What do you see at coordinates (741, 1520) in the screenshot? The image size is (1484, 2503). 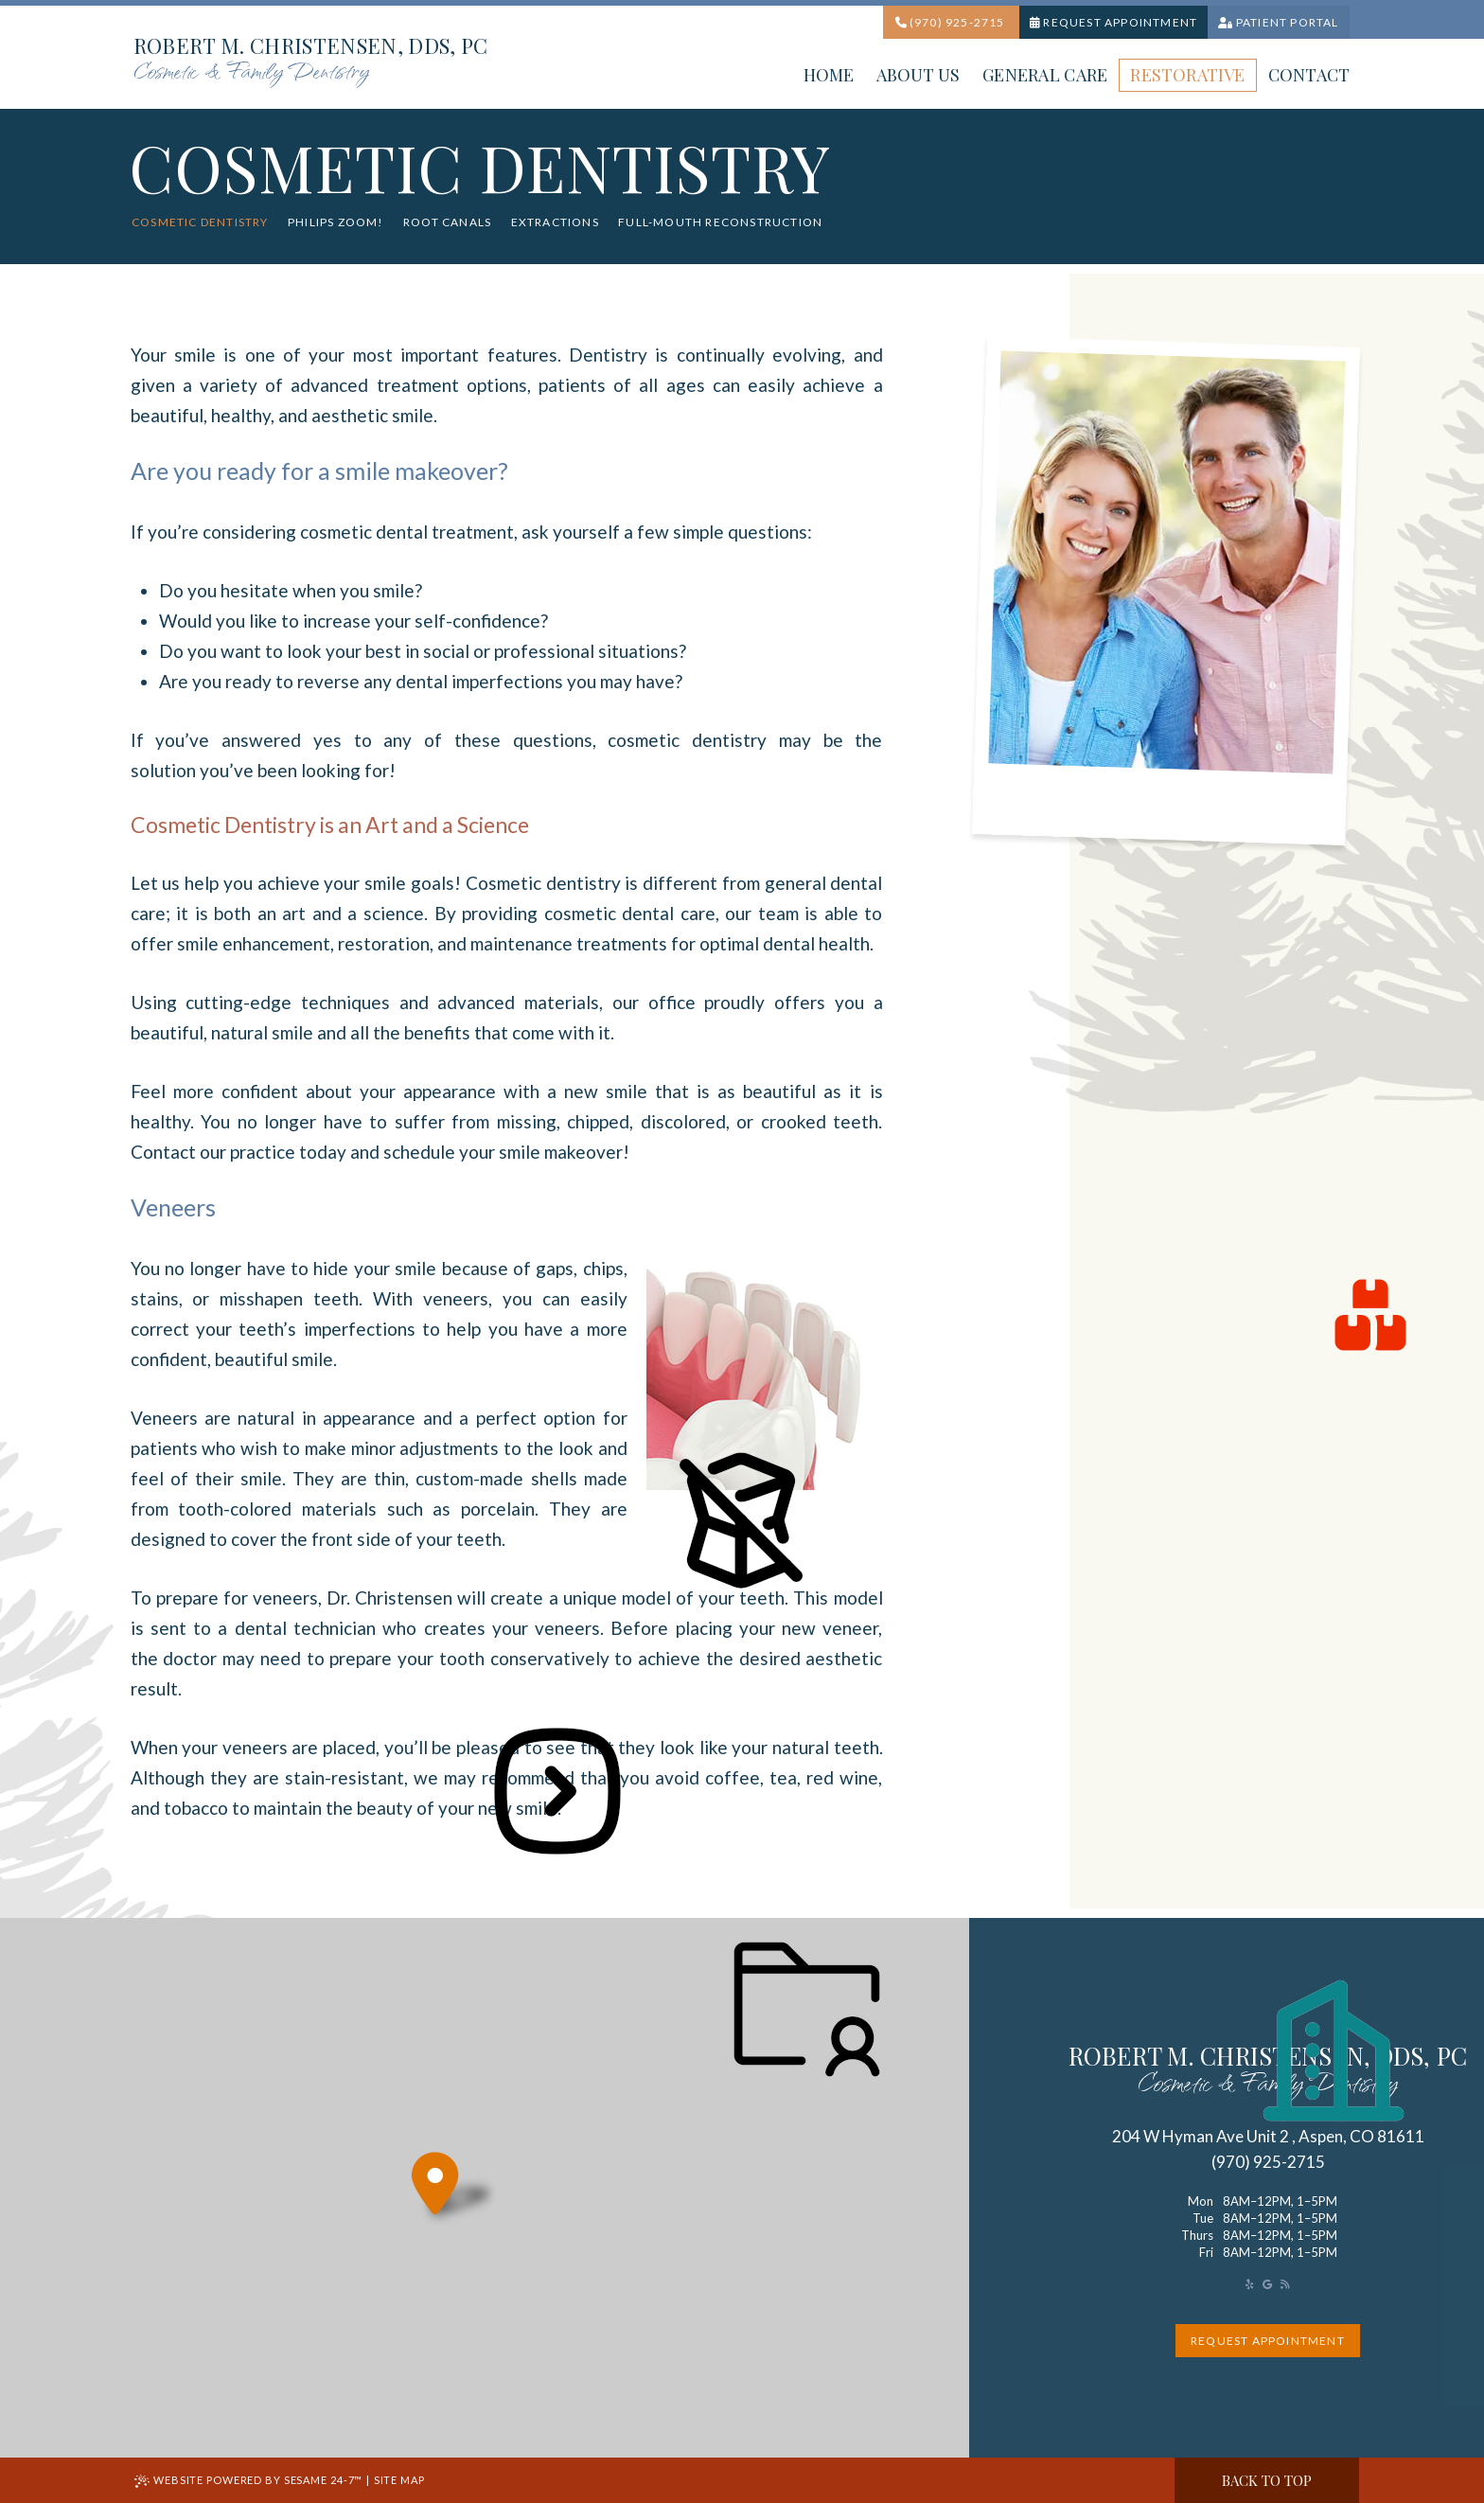 I see `disable 3D object rendering` at bounding box center [741, 1520].